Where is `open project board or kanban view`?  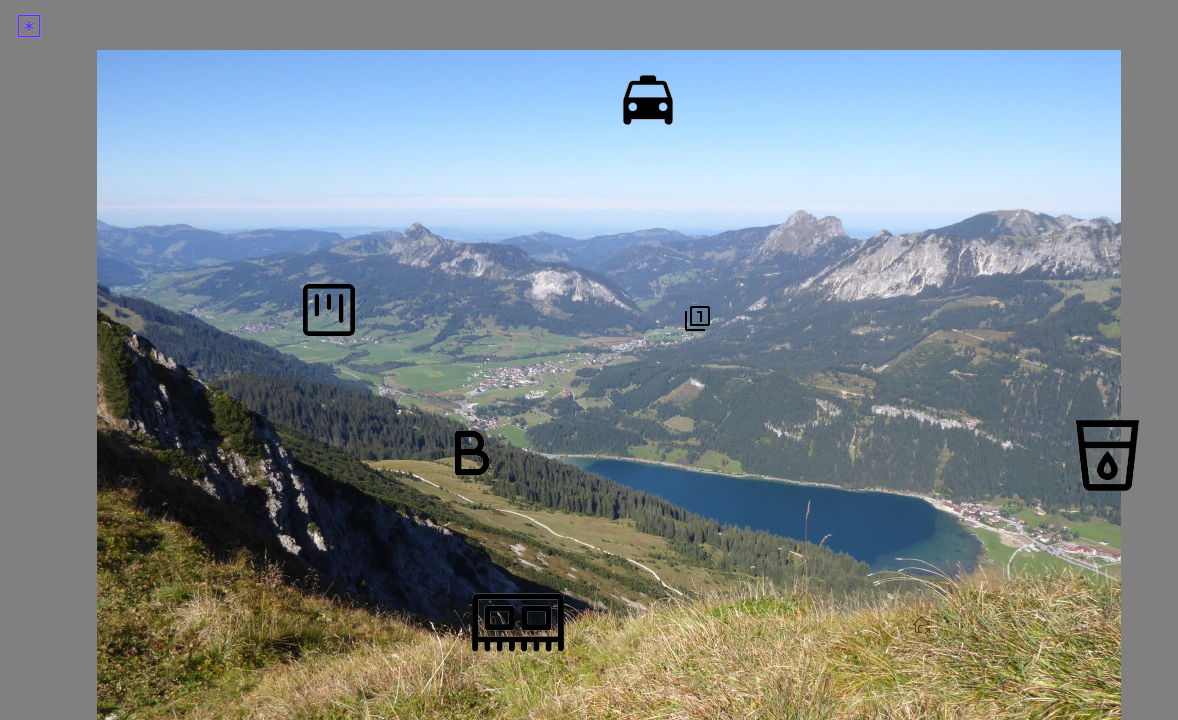
open project board or kanban view is located at coordinates (329, 310).